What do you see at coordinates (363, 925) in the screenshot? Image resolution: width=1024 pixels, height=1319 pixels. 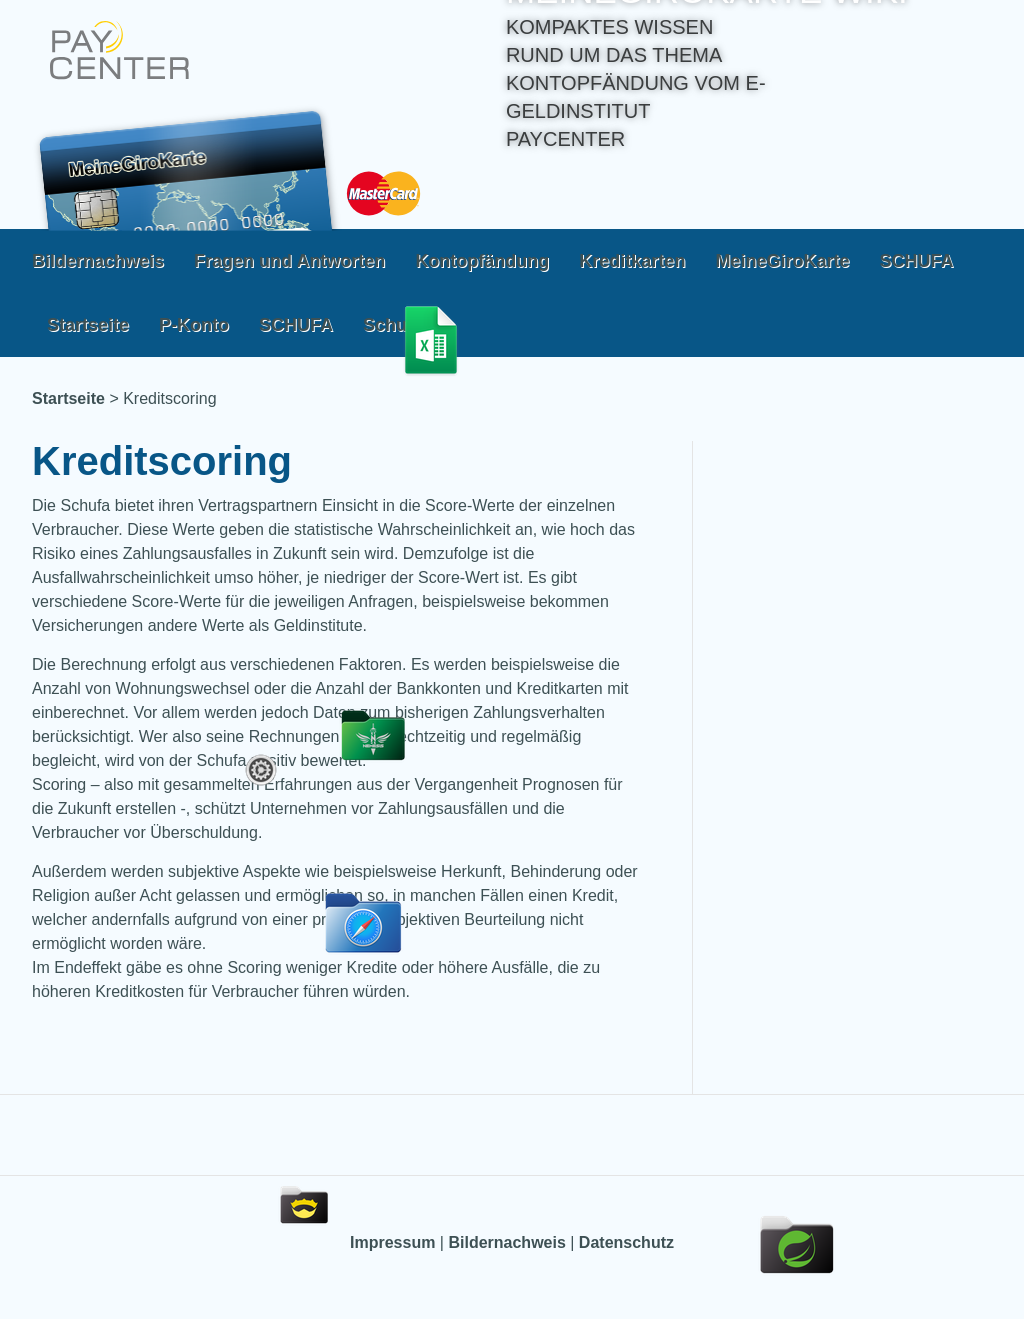 I see `open folder containing safari browser files` at bounding box center [363, 925].